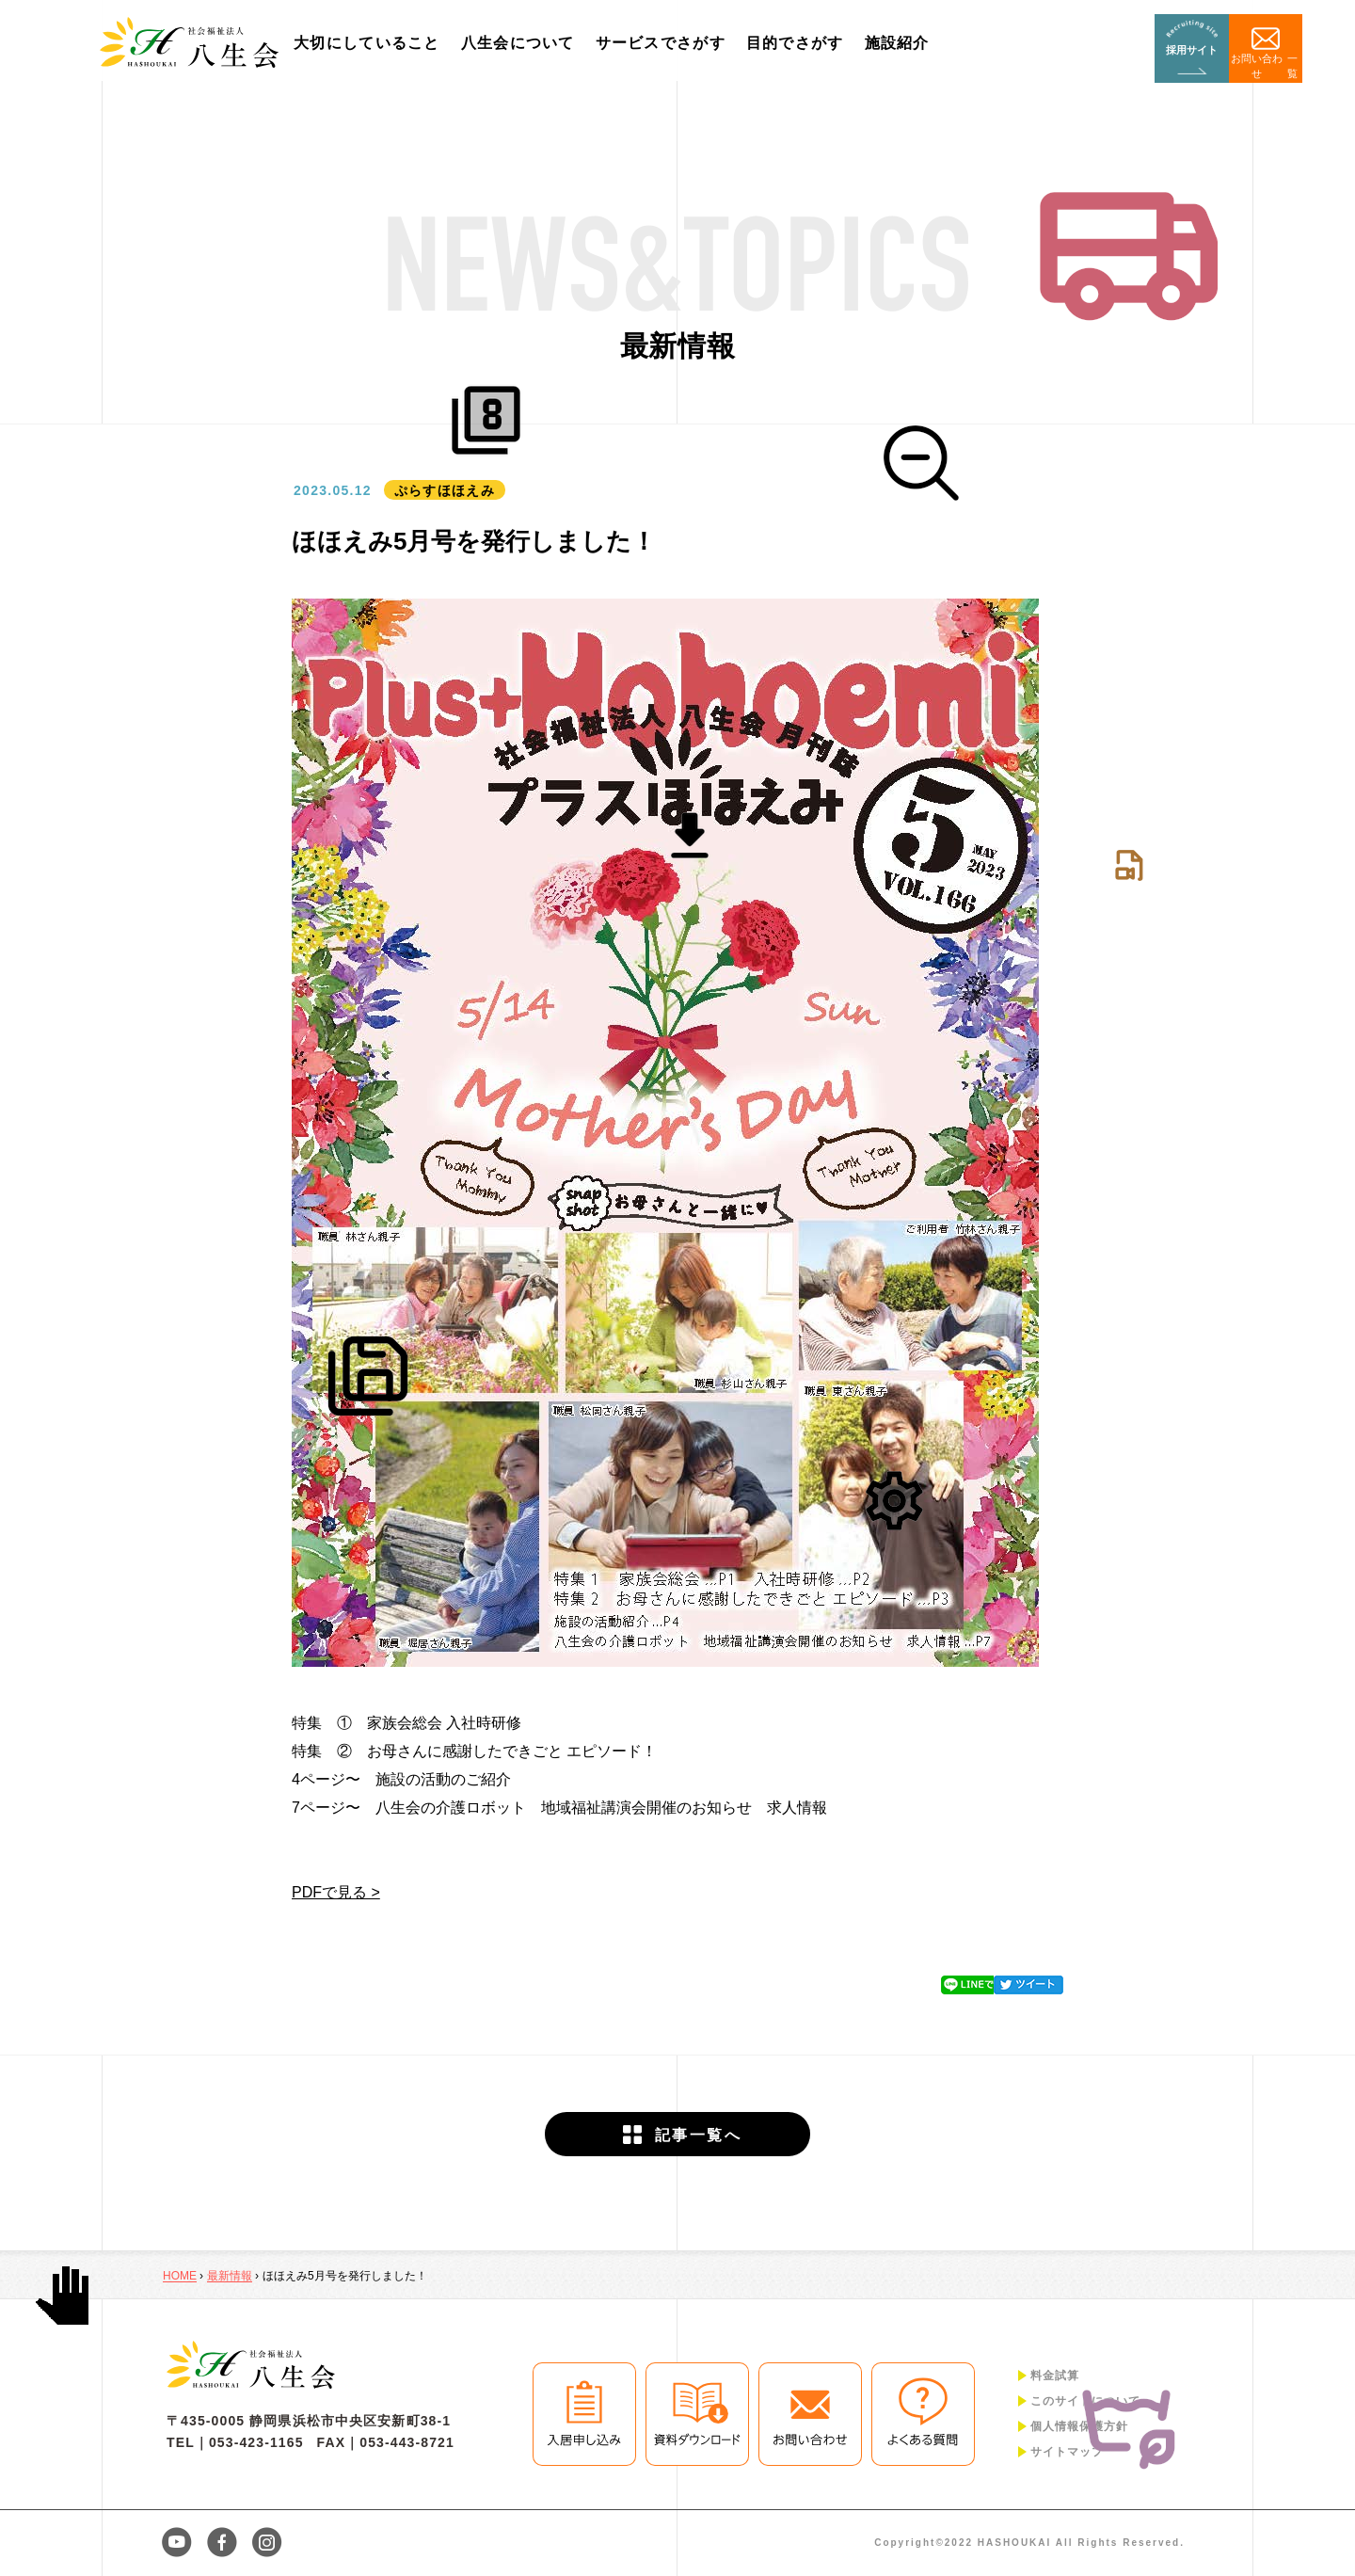  I want to click on view photo filter number 8, so click(486, 420).